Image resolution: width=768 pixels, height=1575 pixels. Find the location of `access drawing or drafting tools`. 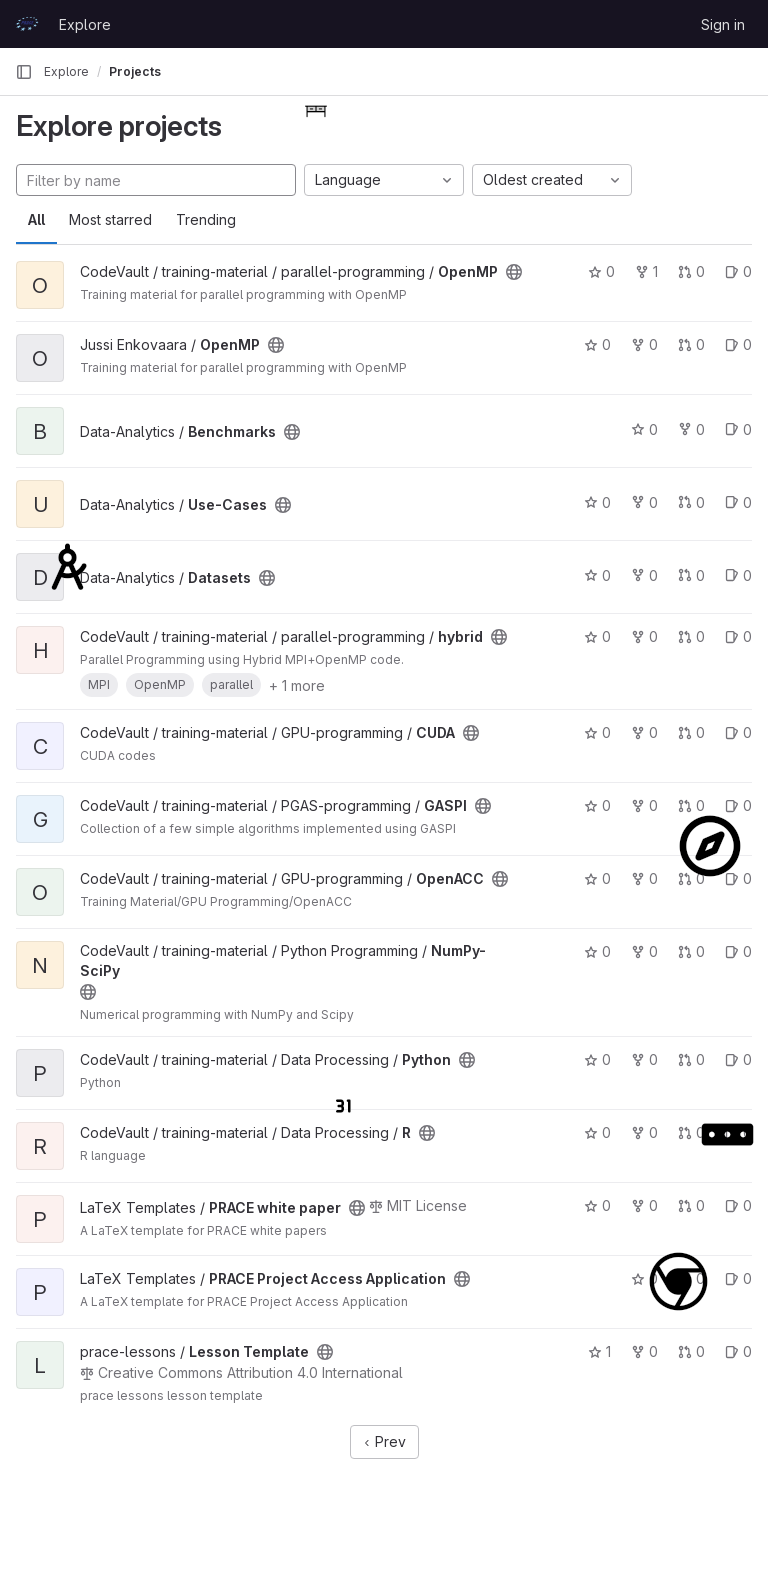

access drawing or drafting tools is located at coordinates (67, 567).